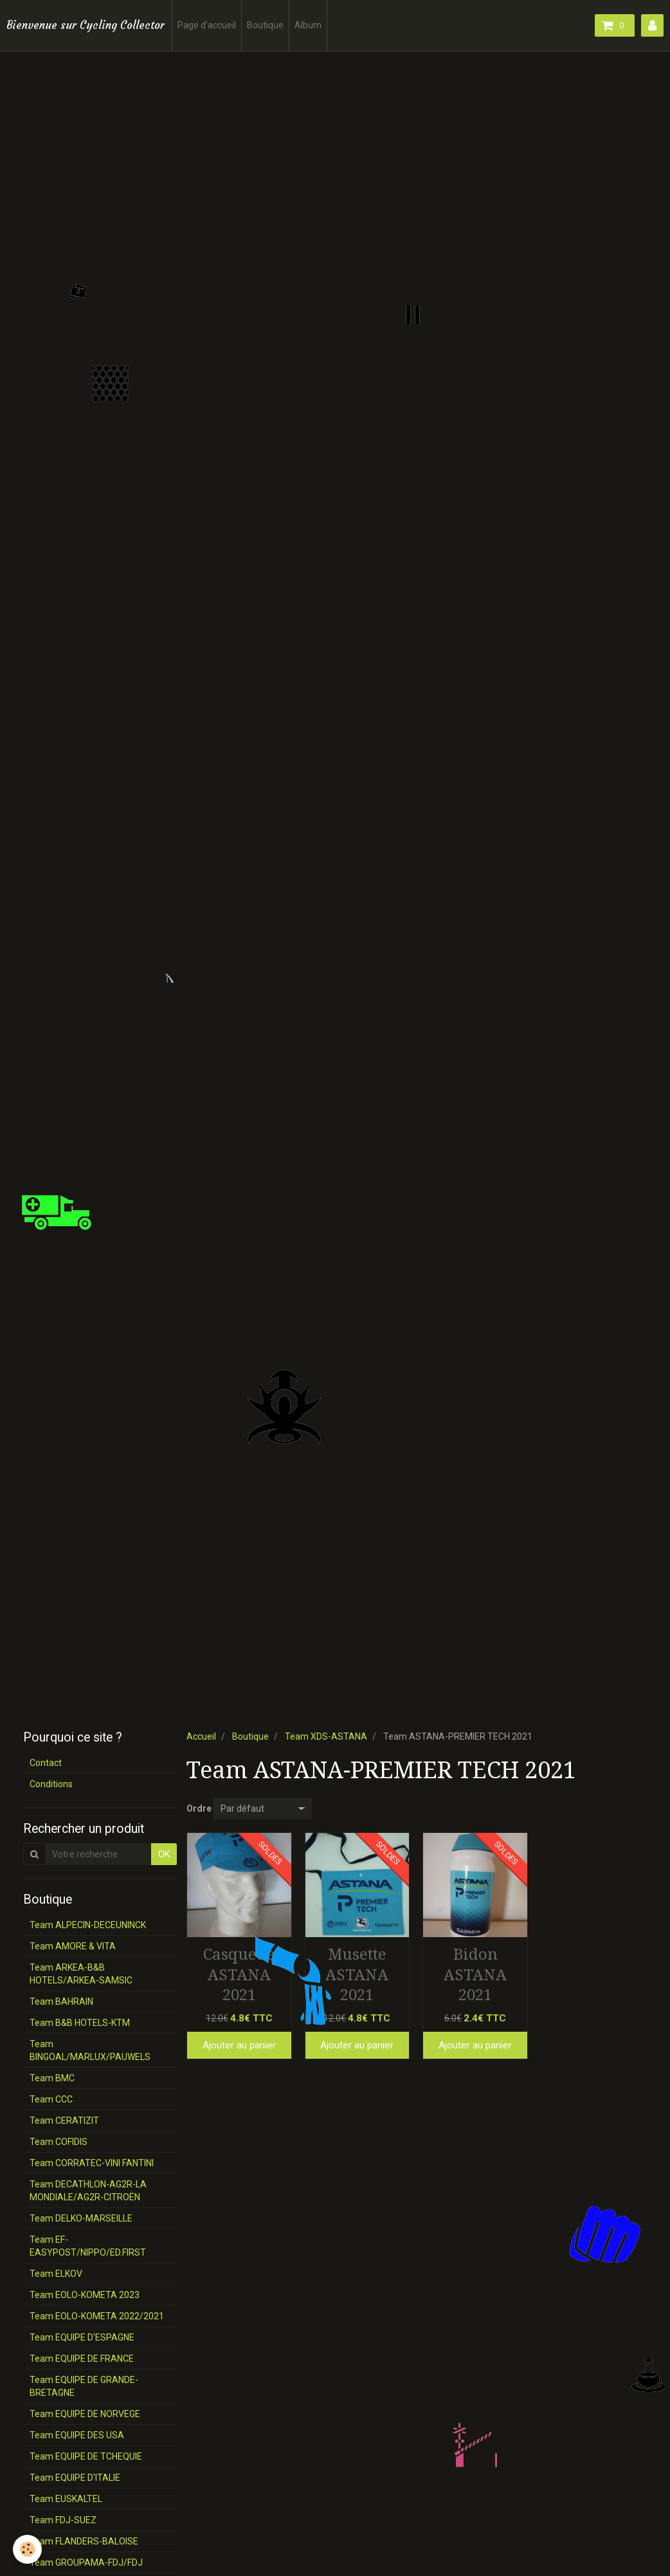 This screenshot has height=2576, width=670. Describe the element at coordinates (57, 1212) in the screenshot. I see `military ambulance unit or medical transport` at that location.